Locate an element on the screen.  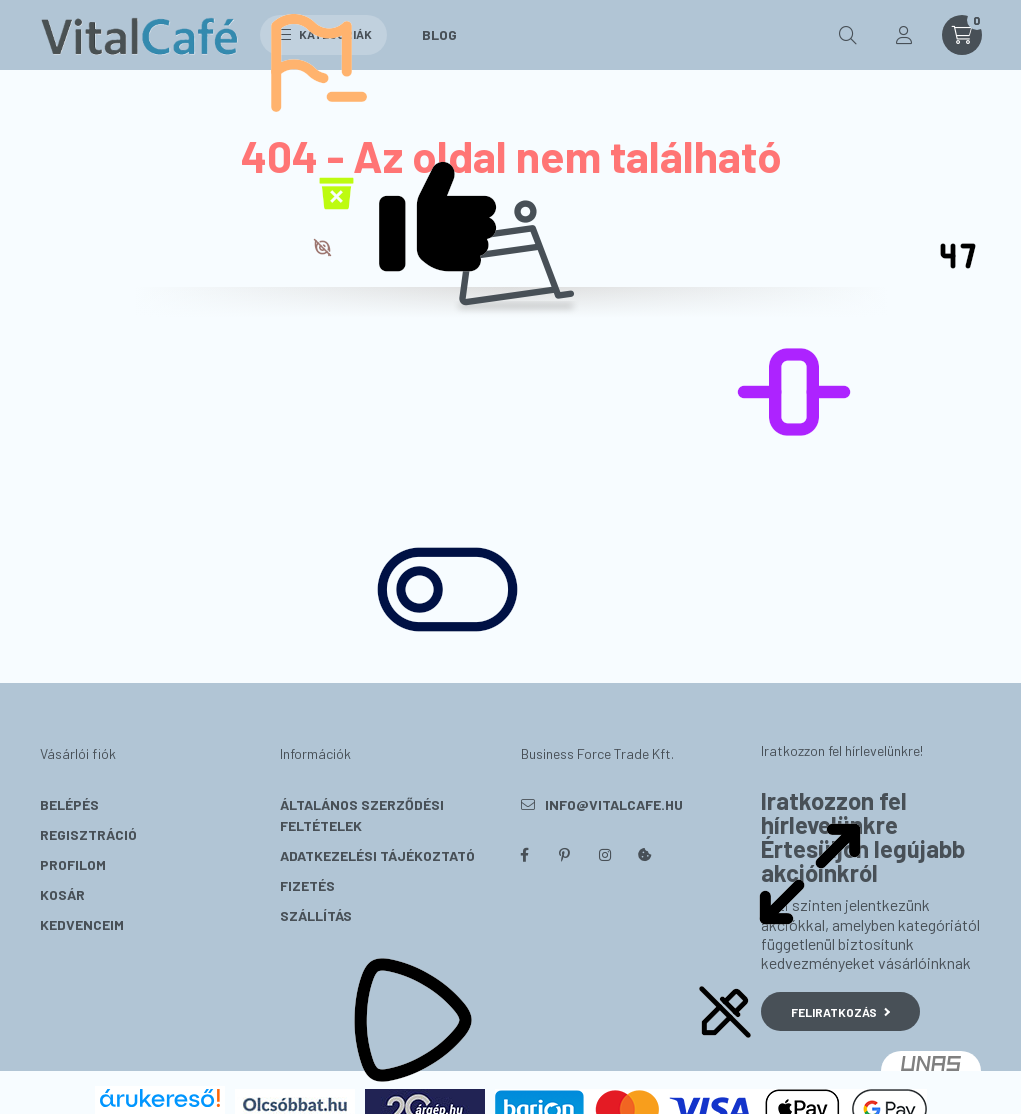
like or upvote content is located at coordinates (439, 218).